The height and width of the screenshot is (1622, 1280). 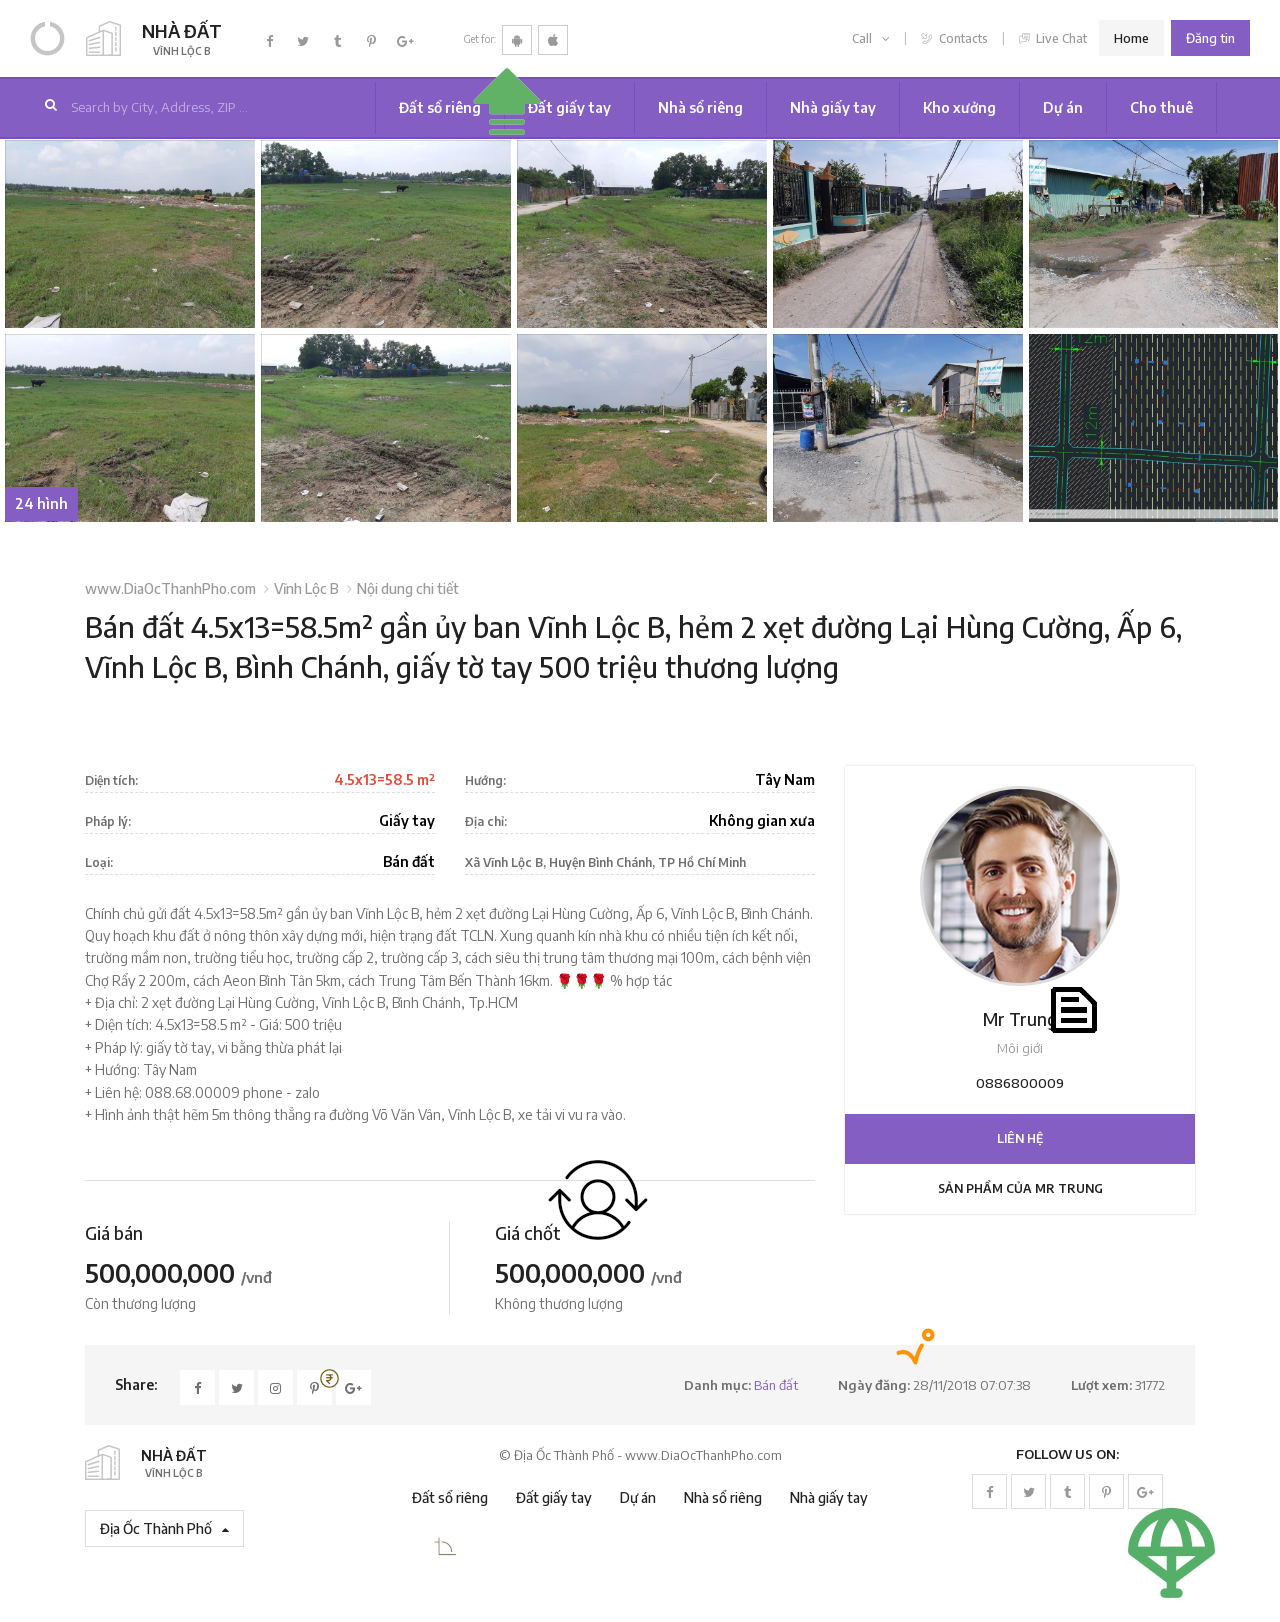 I want to click on access emergency or backup options, so click(x=1171, y=1554).